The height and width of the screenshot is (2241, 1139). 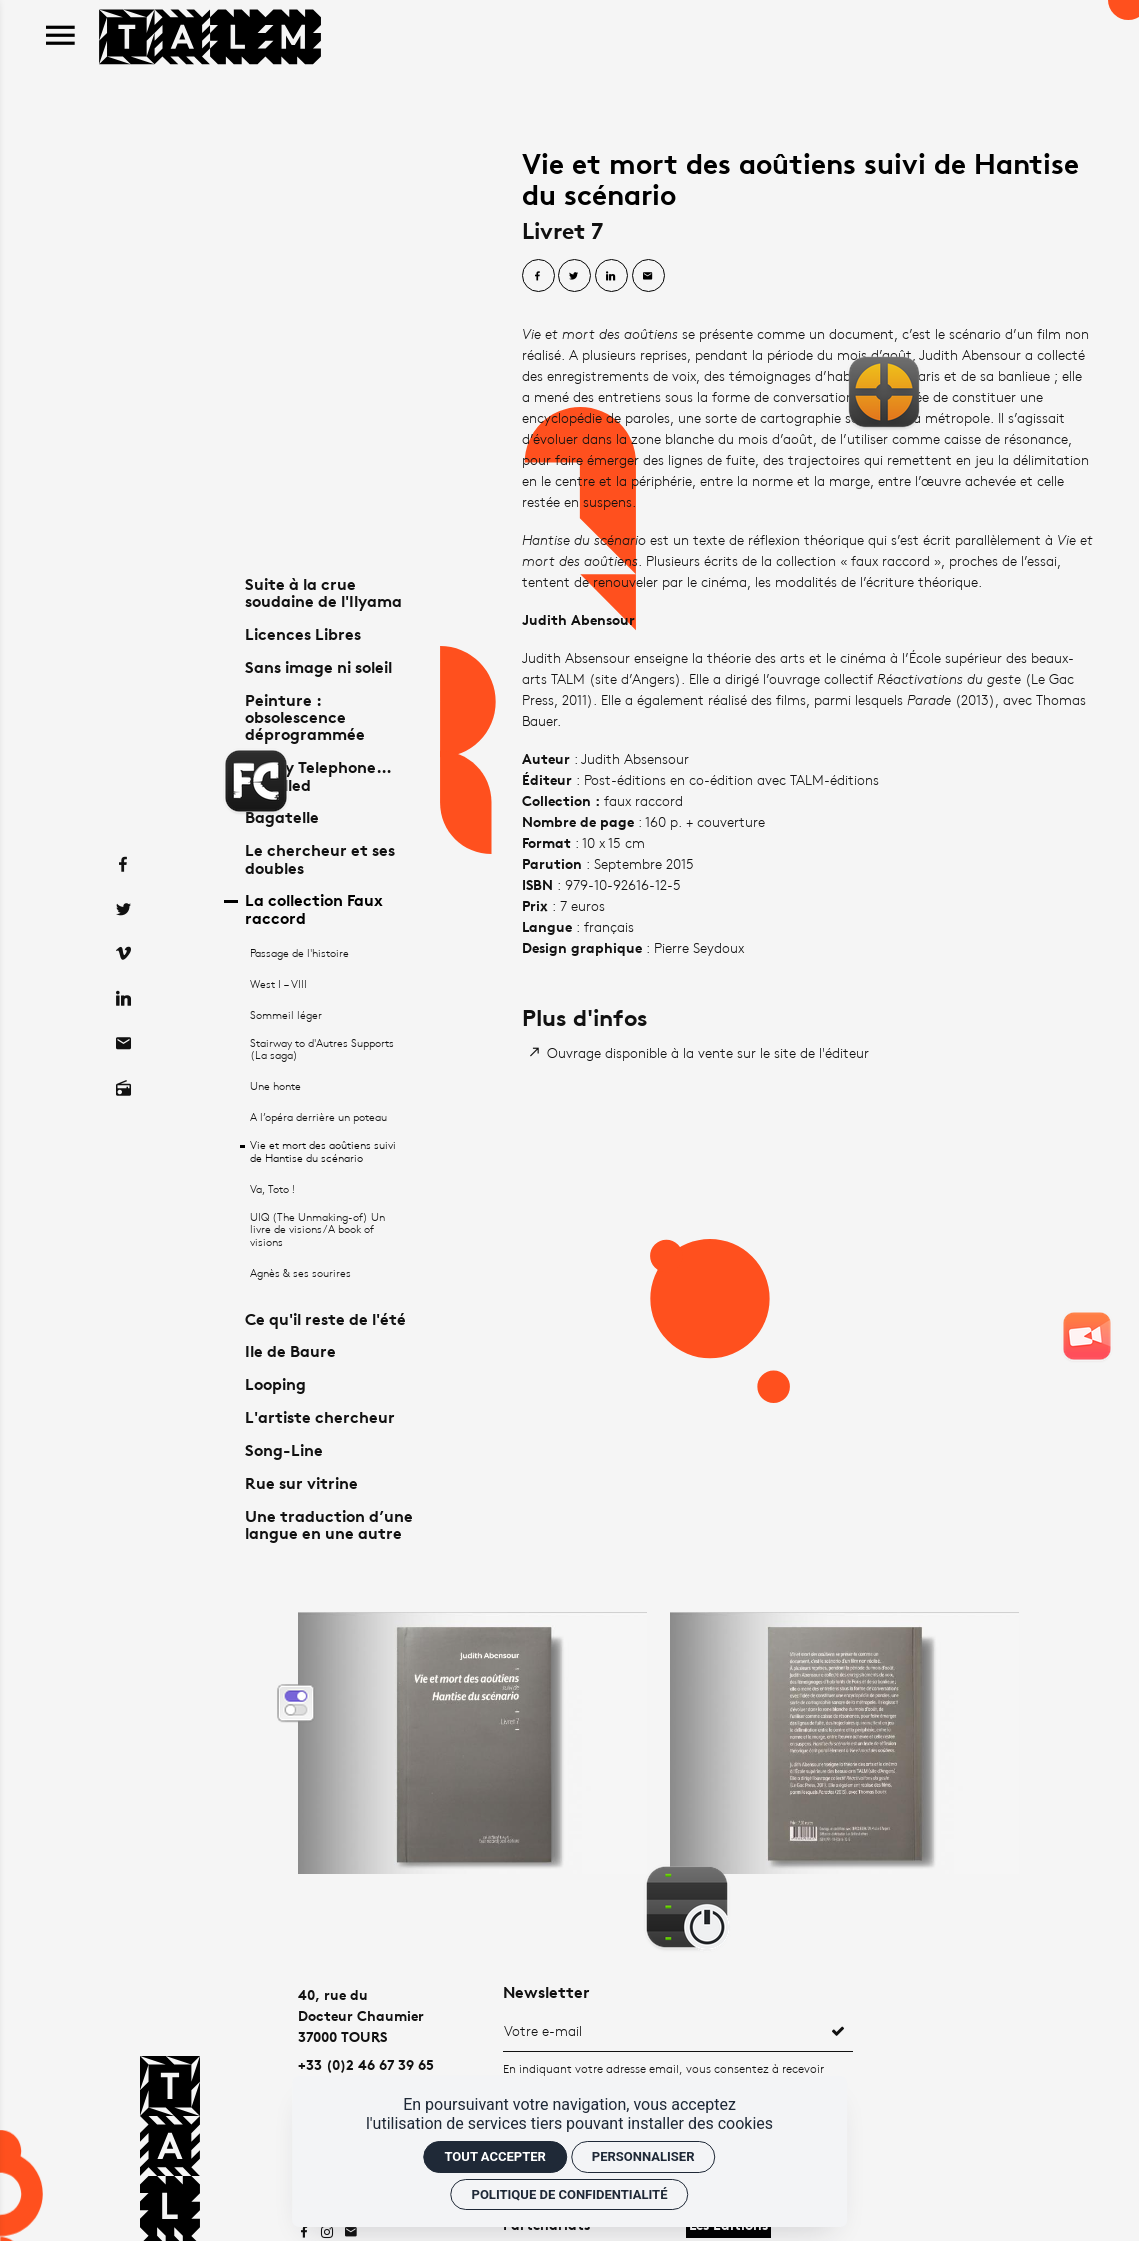 What do you see at coordinates (687, 1907) in the screenshot?
I see `configure network server boot preferences` at bounding box center [687, 1907].